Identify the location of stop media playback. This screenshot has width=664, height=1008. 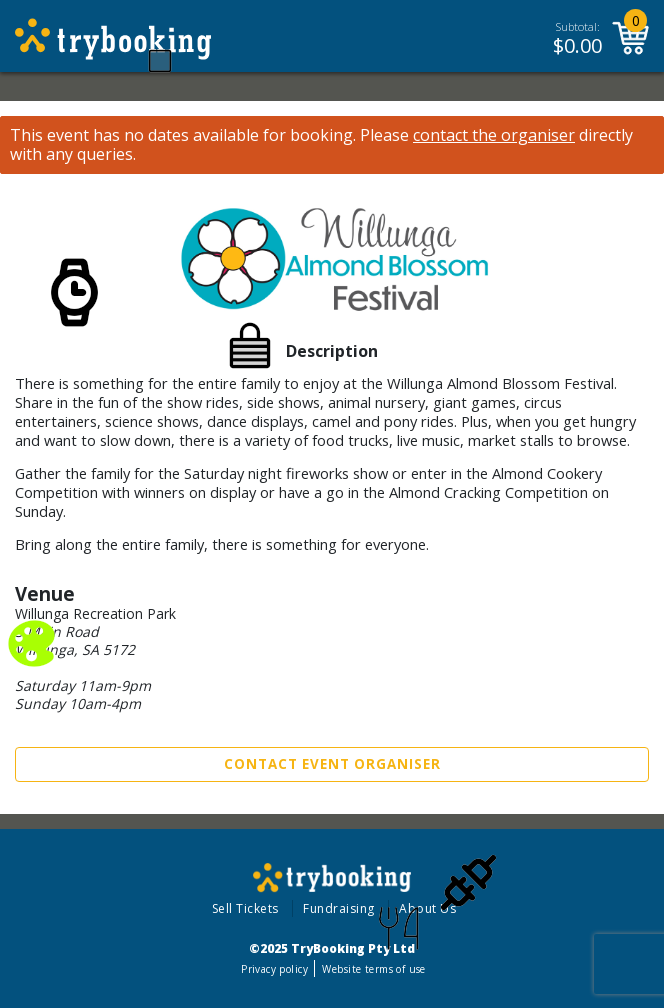
(160, 61).